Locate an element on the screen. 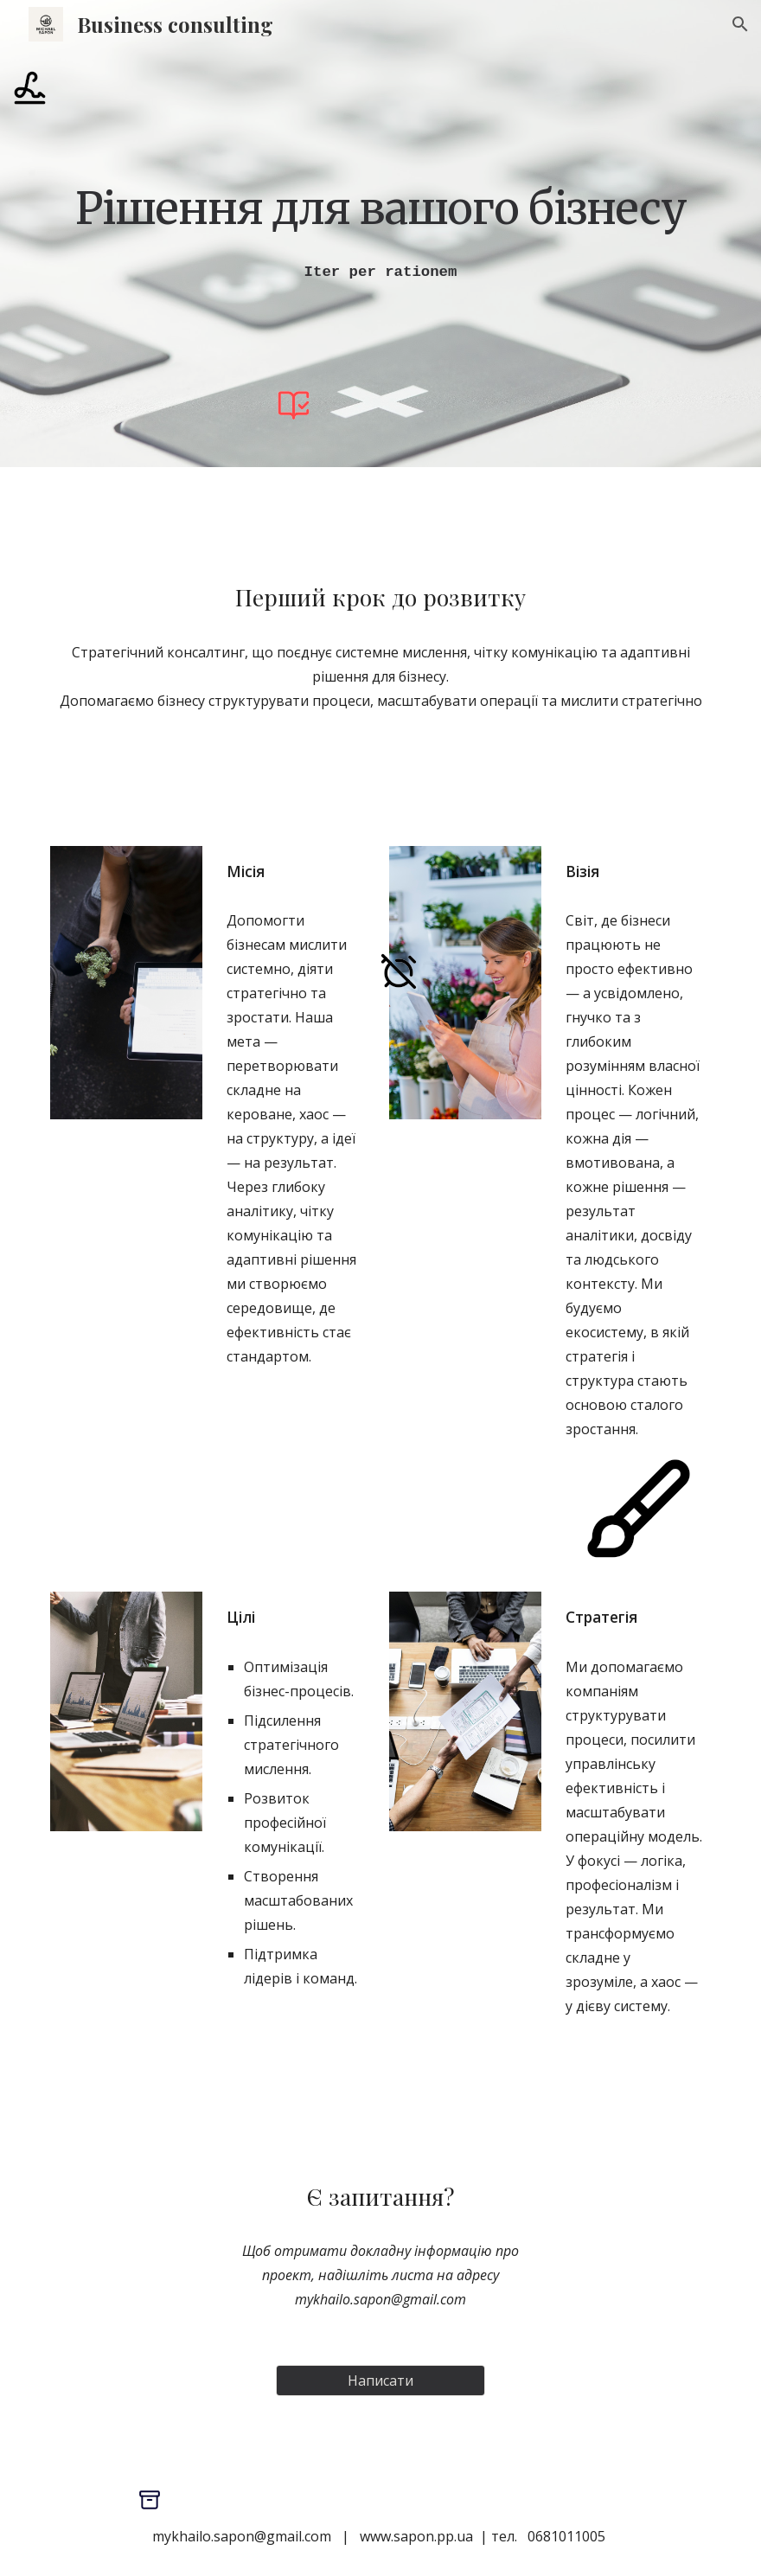 The height and width of the screenshot is (2576, 761). add your signature to a document is located at coordinates (29, 88).